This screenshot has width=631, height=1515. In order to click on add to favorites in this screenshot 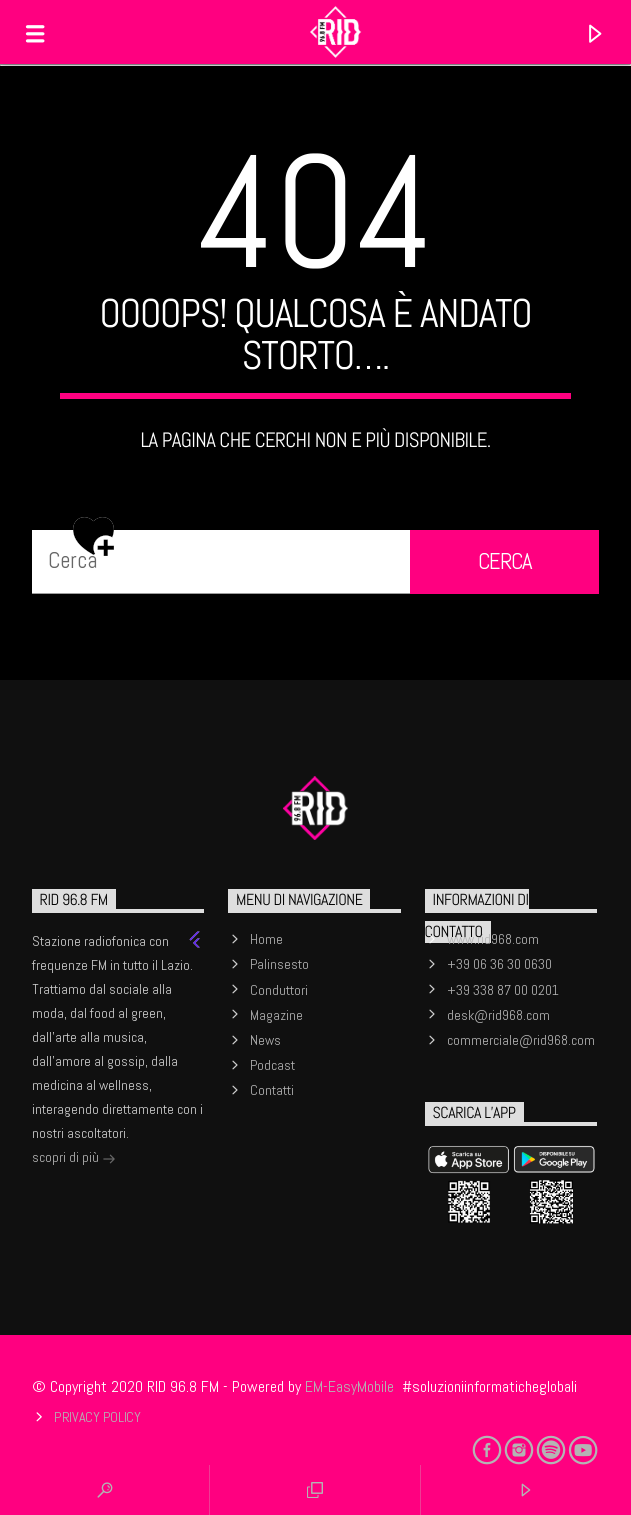, I will do `click(93, 535)`.